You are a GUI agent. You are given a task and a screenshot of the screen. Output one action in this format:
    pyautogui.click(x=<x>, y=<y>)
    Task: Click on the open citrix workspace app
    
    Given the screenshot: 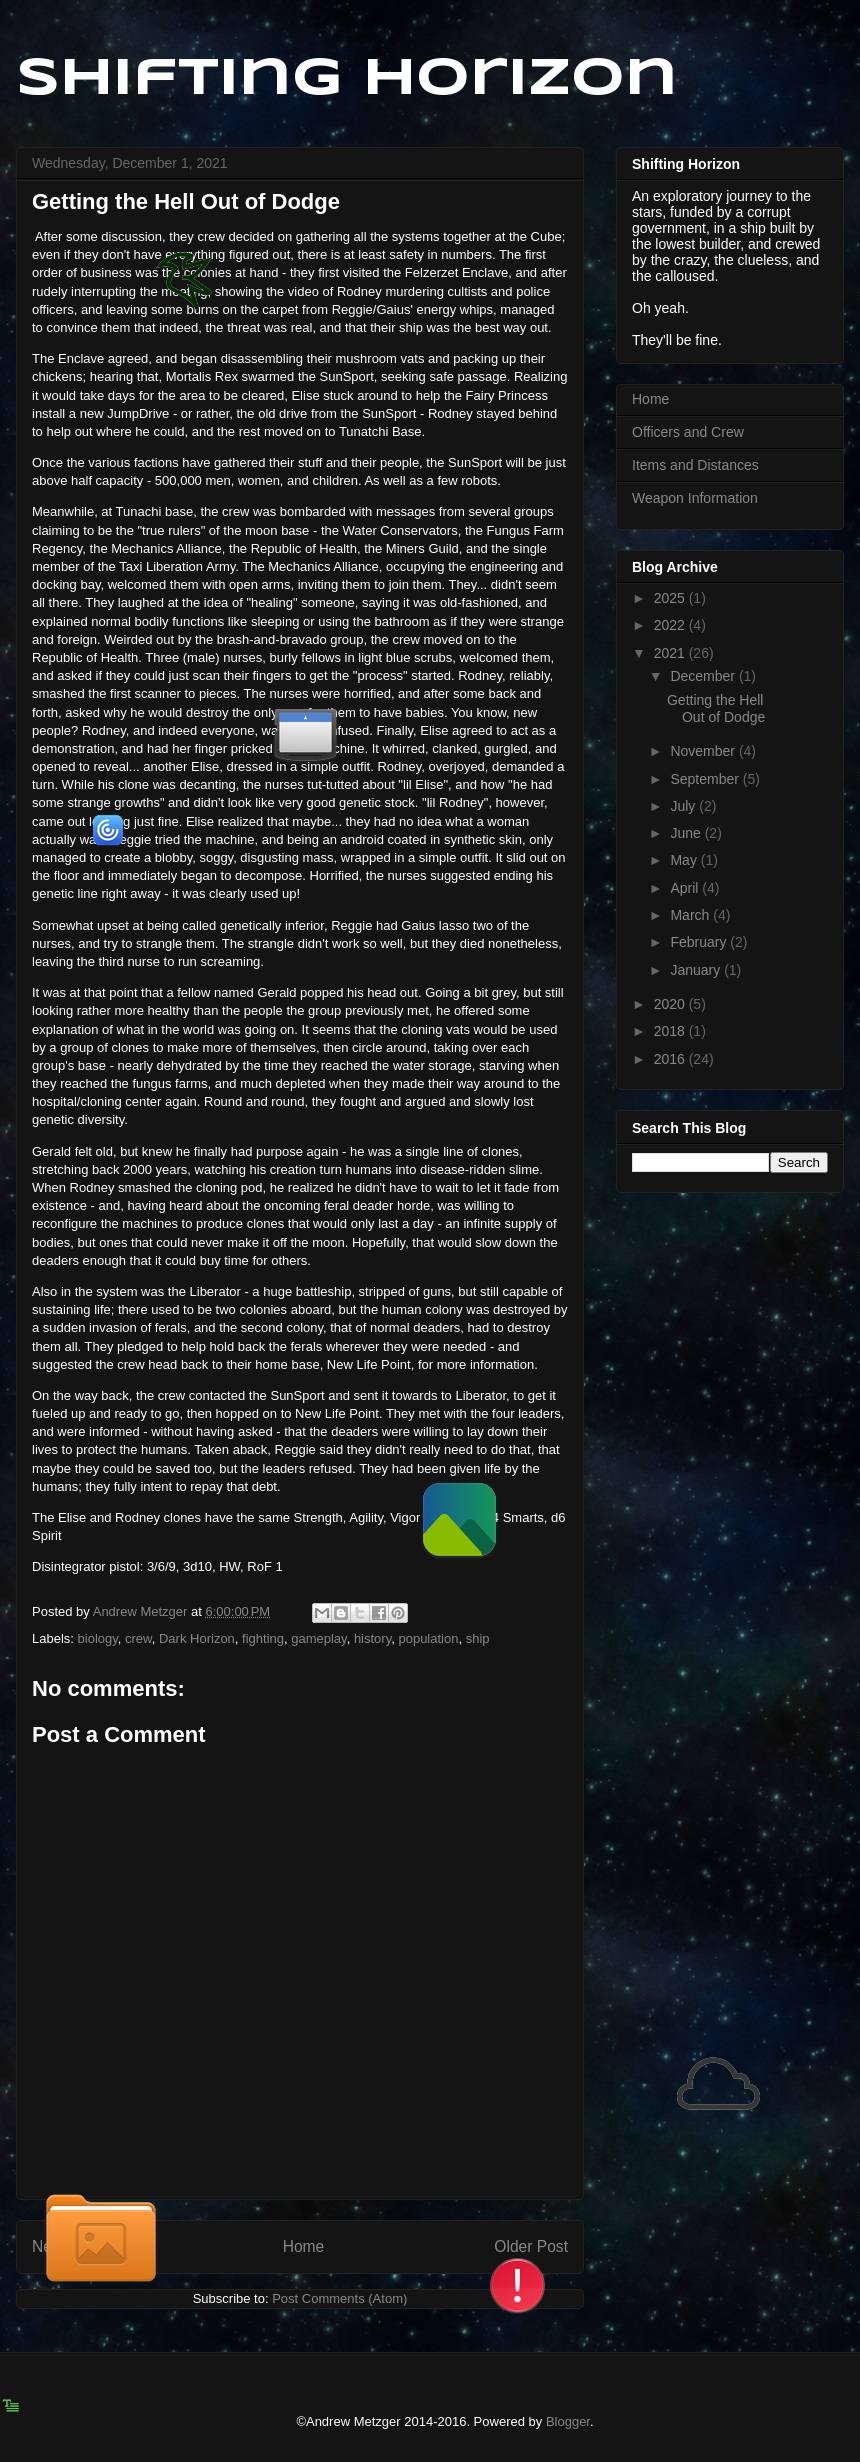 What is the action you would take?
    pyautogui.click(x=108, y=830)
    